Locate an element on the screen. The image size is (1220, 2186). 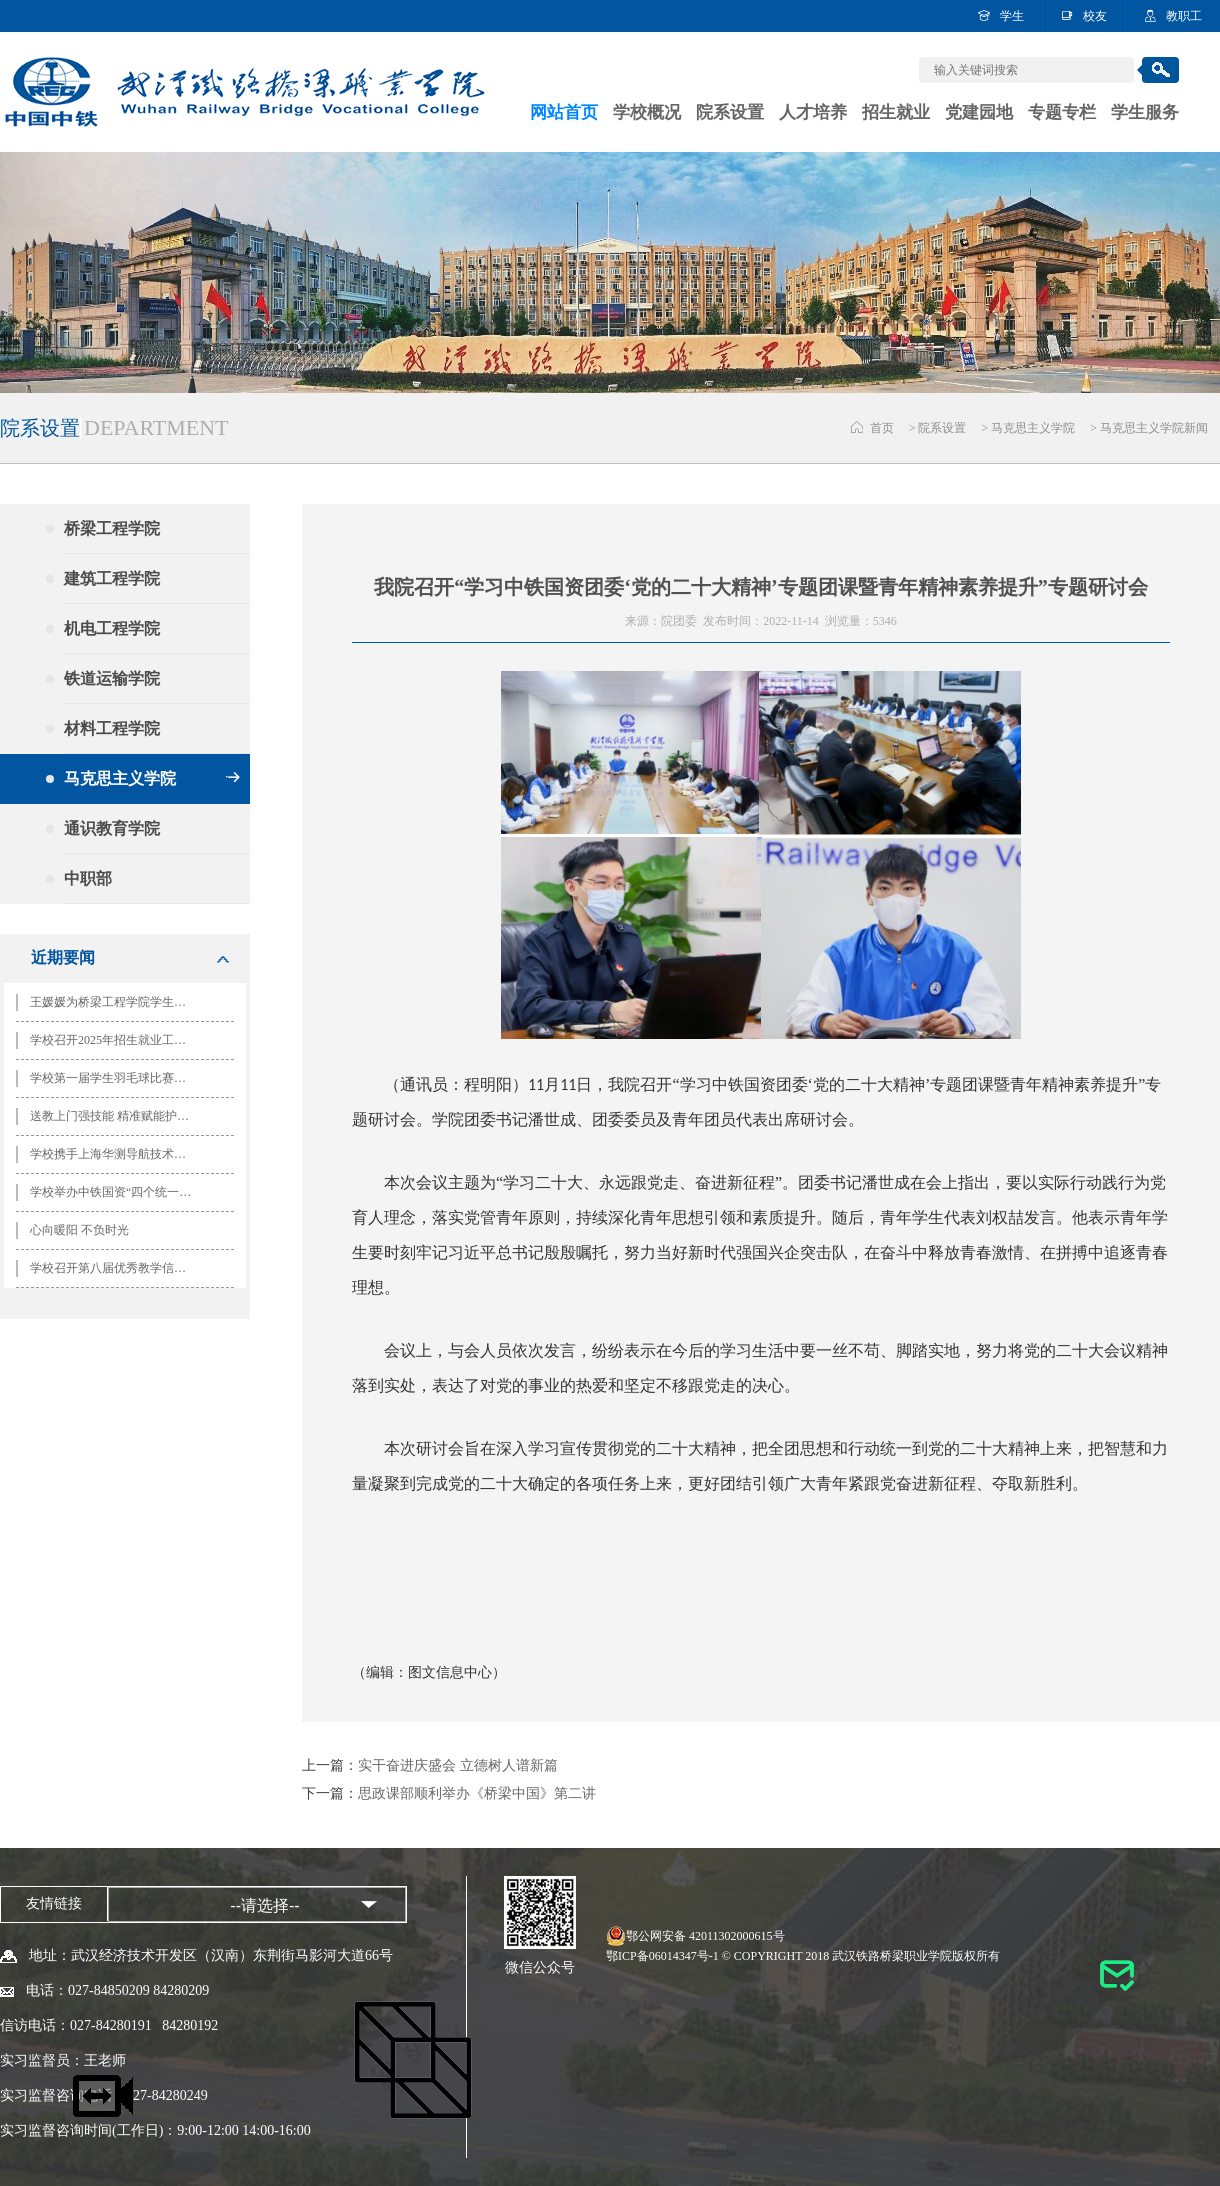
email sent successfully is located at coordinates (1117, 1974).